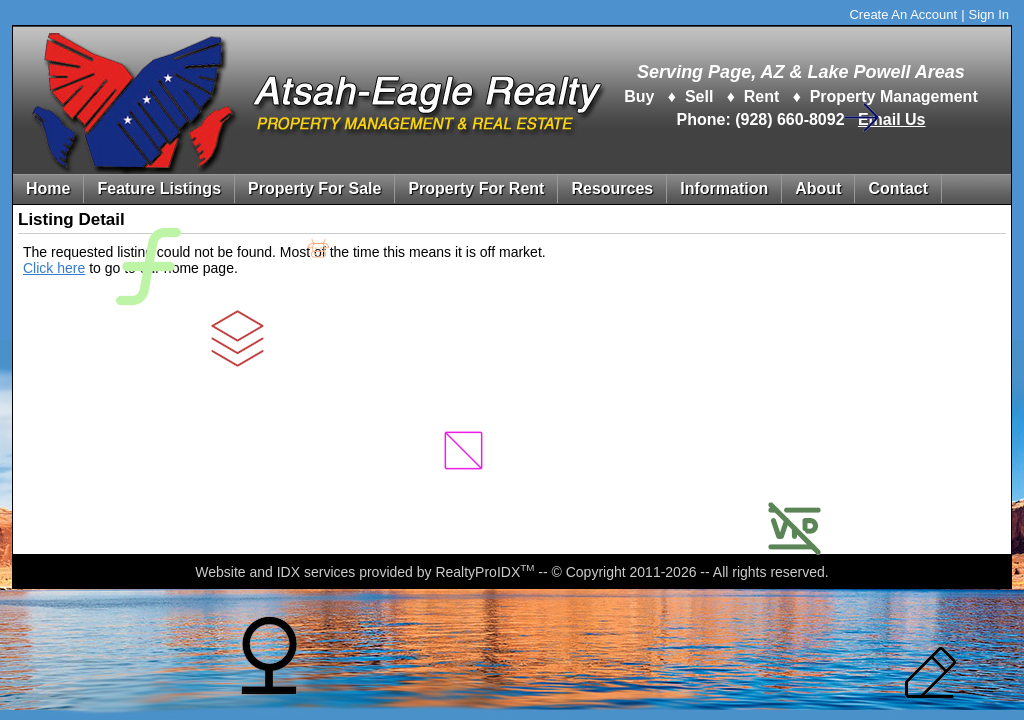 The width and height of the screenshot is (1024, 720). Describe the element at coordinates (861, 117) in the screenshot. I see `navigate to the next item or screen` at that location.